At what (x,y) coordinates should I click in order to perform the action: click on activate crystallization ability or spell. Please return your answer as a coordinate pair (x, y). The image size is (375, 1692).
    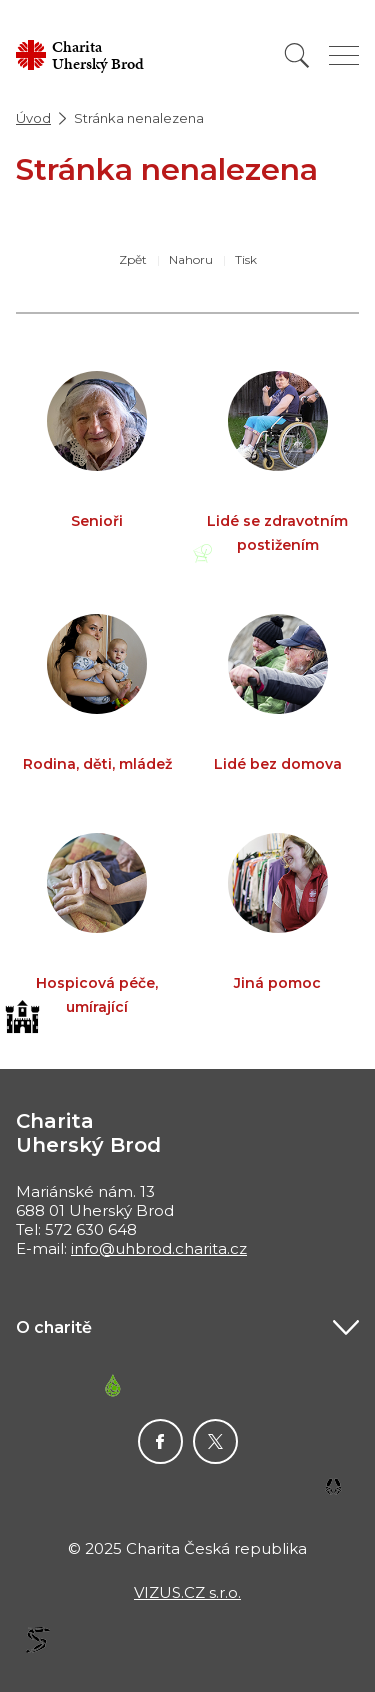
    Looking at the image, I should click on (113, 1385).